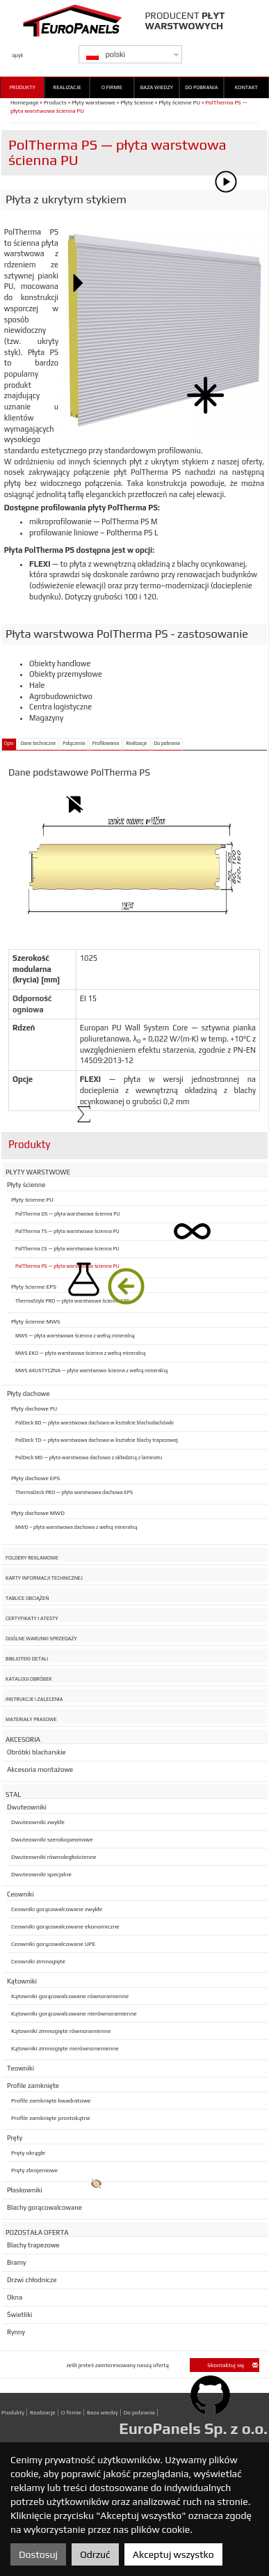 The width and height of the screenshot is (269, 2576). What do you see at coordinates (126, 1286) in the screenshot?
I see `go back to the previous screen` at bounding box center [126, 1286].